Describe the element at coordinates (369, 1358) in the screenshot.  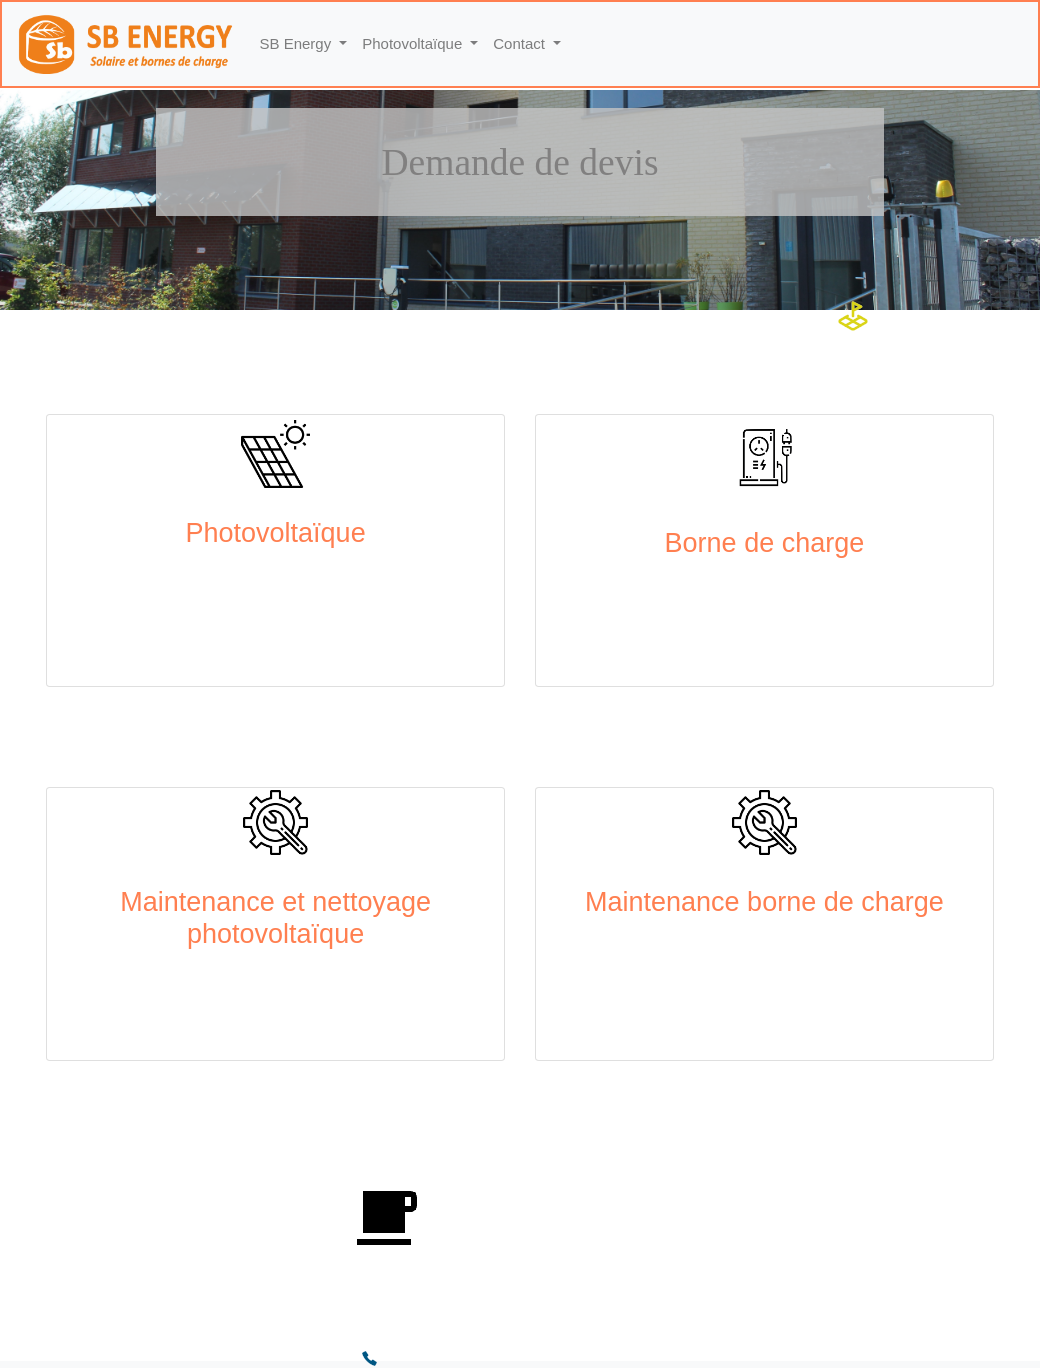
I see `make a phone call` at that location.